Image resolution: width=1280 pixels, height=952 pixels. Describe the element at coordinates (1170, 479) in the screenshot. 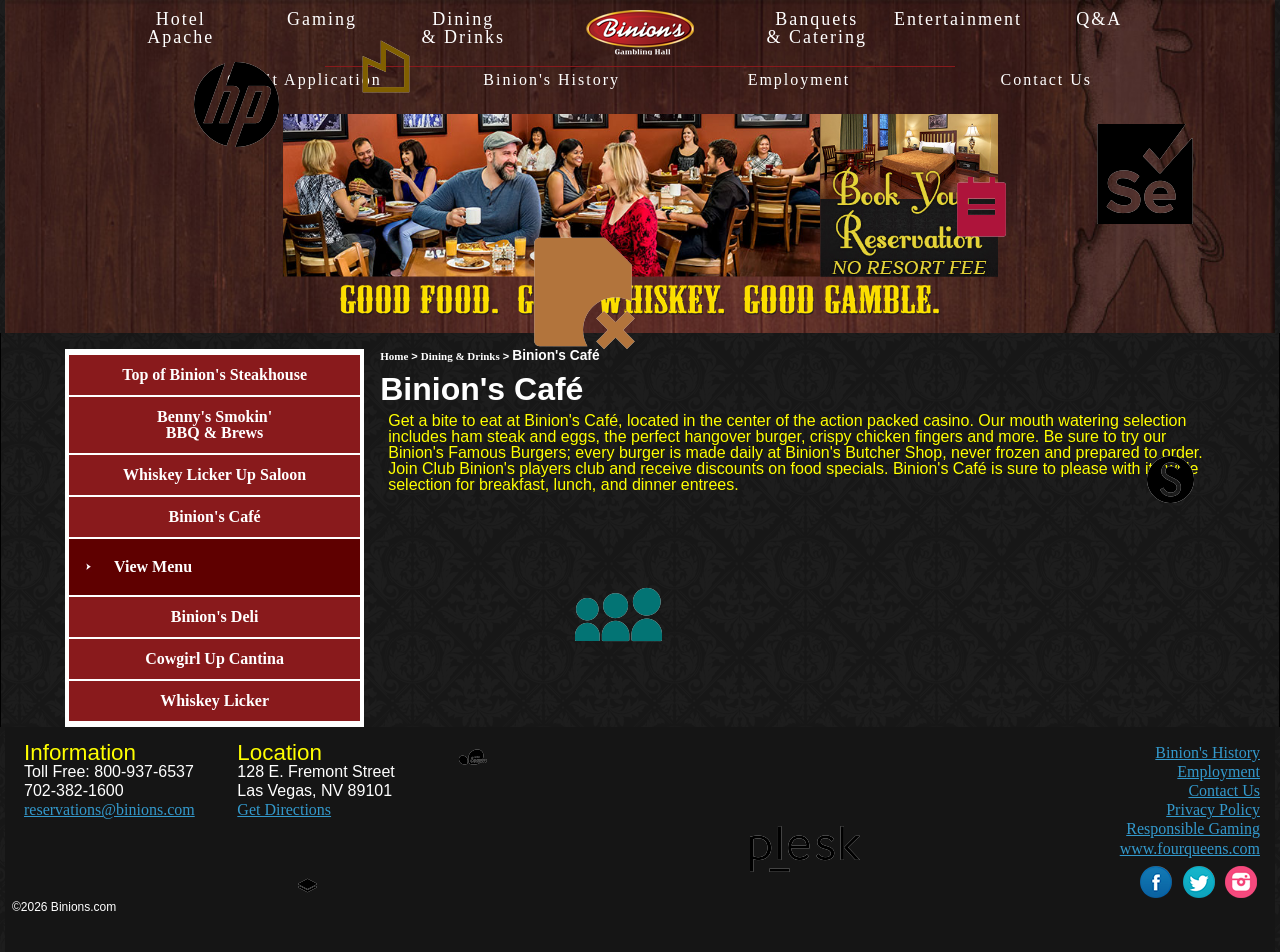

I see `swiper javascript library logo` at that location.